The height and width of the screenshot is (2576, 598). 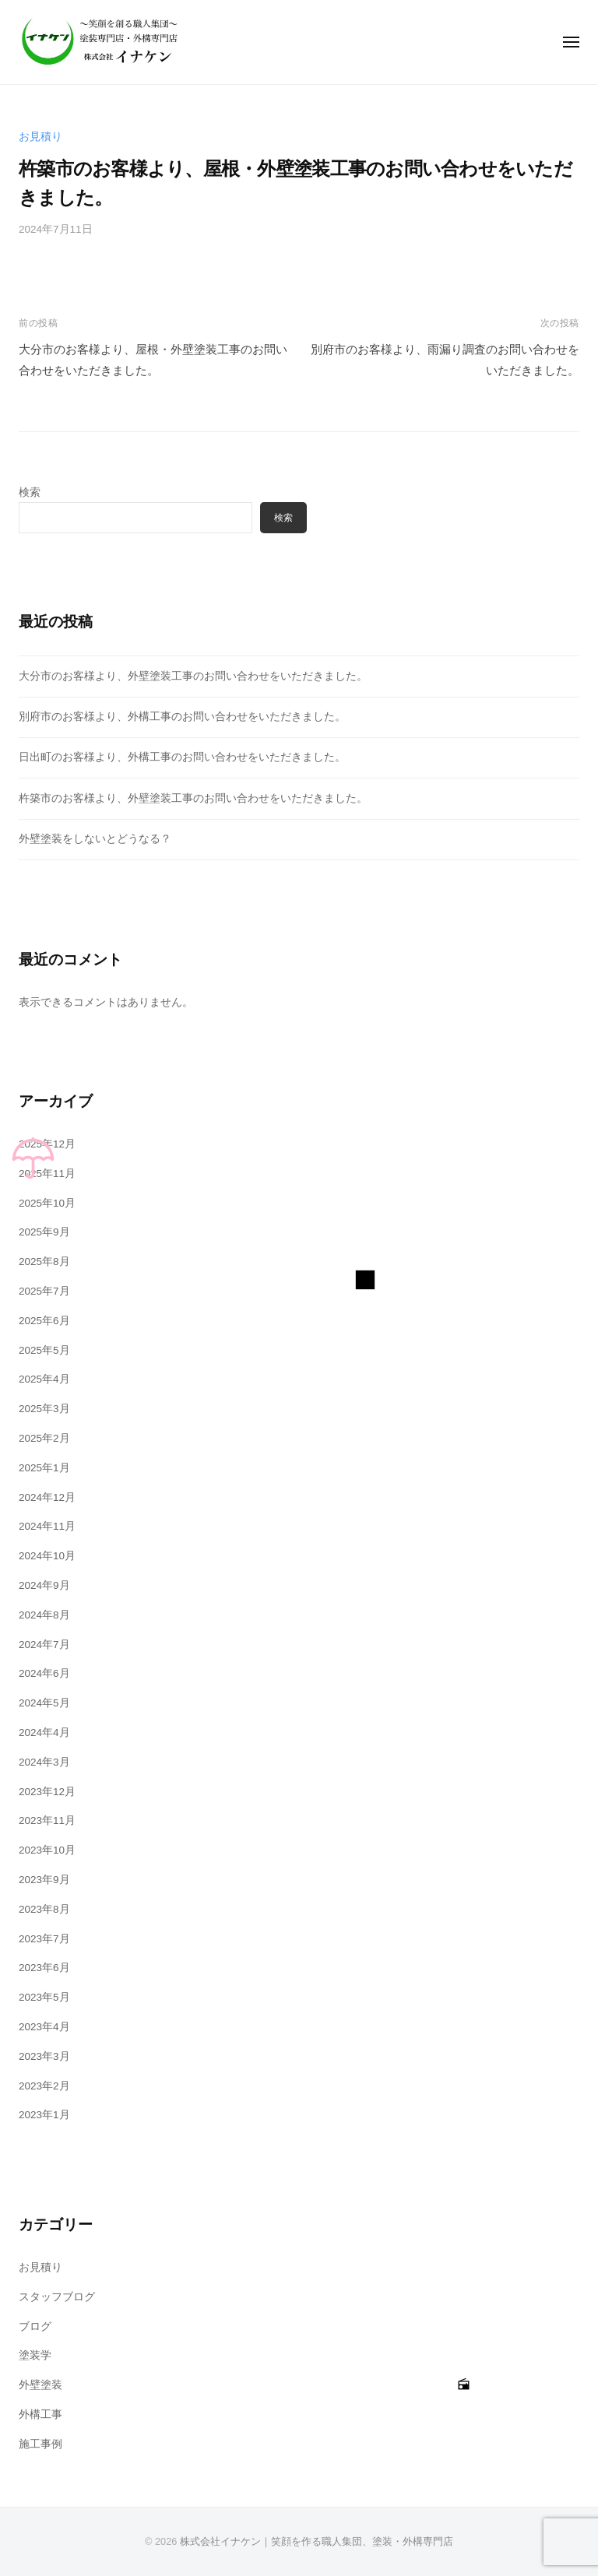 What do you see at coordinates (463, 2384) in the screenshot?
I see `open radio or audio streaming` at bounding box center [463, 2384].